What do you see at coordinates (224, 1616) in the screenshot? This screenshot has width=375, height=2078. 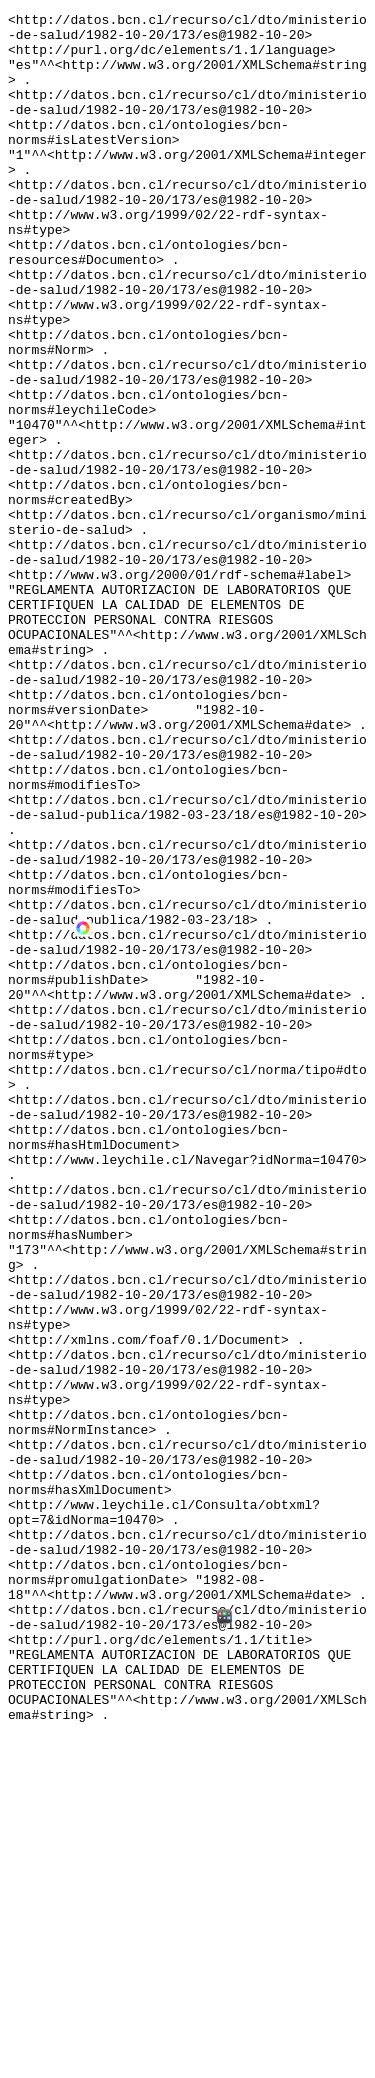 I see `open Boatswain app for Elgato Stream Deck control` at bounding box center [224, 1616].